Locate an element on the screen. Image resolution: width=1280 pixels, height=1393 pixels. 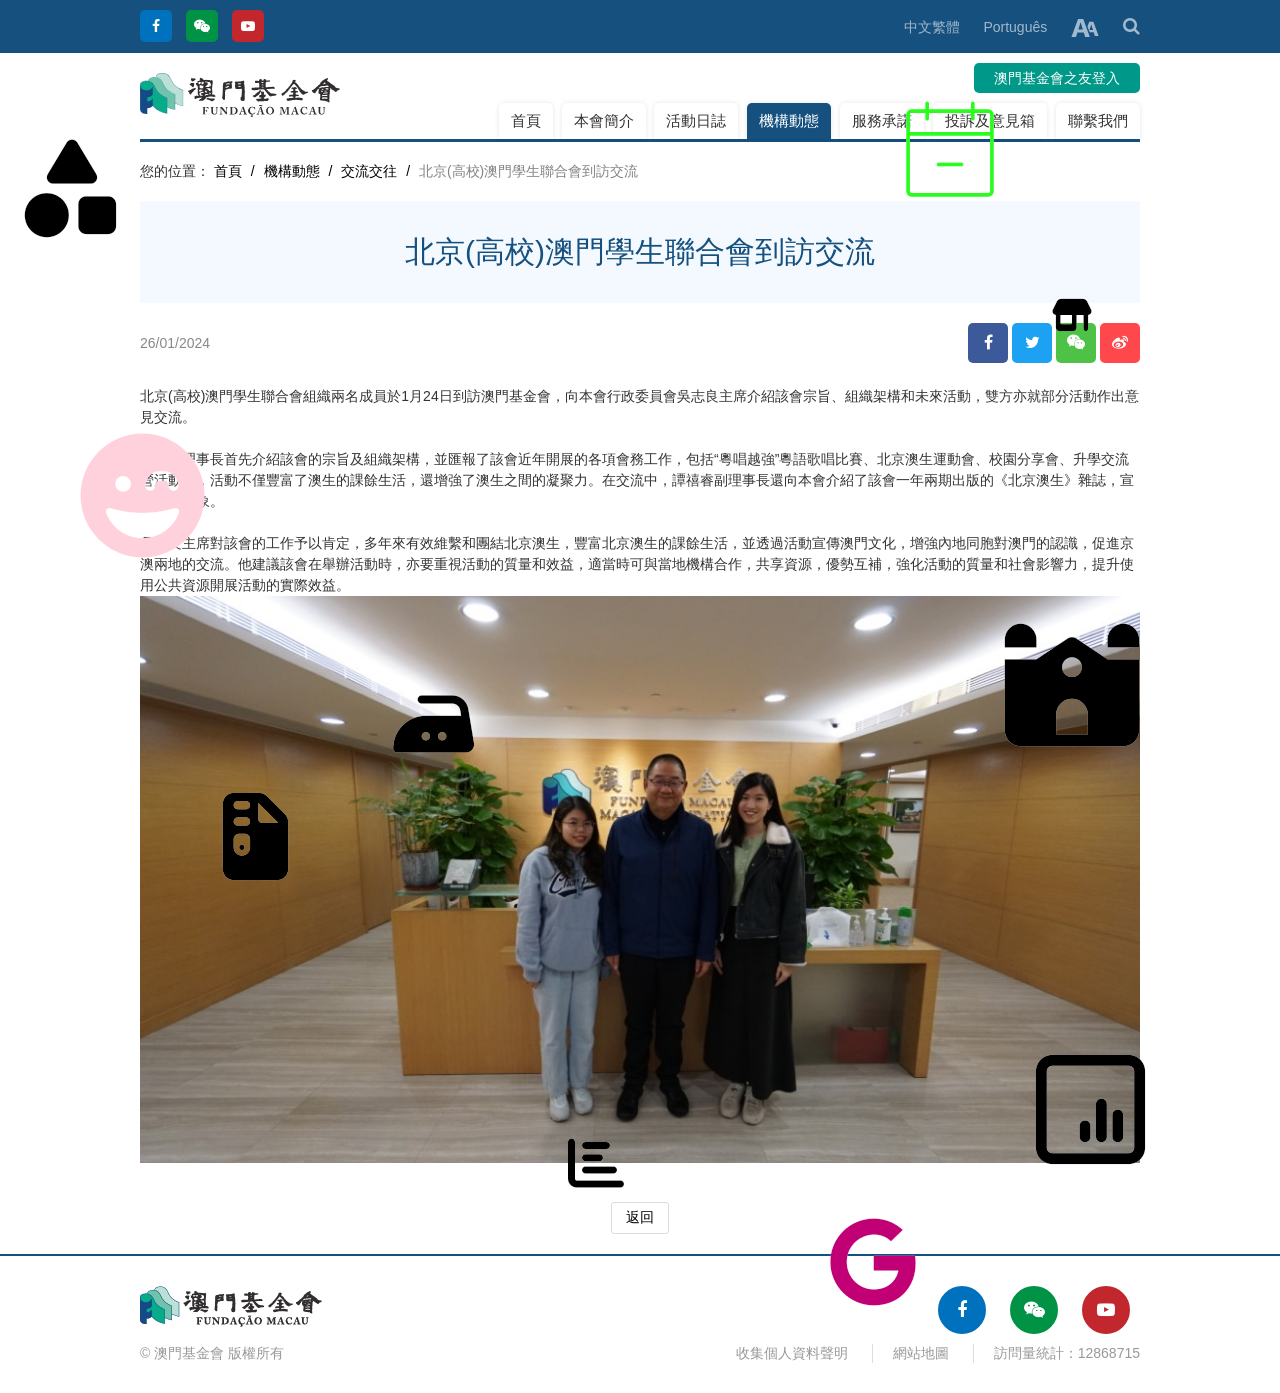
remove an event from your calendar is located at coordinates (950, 153).